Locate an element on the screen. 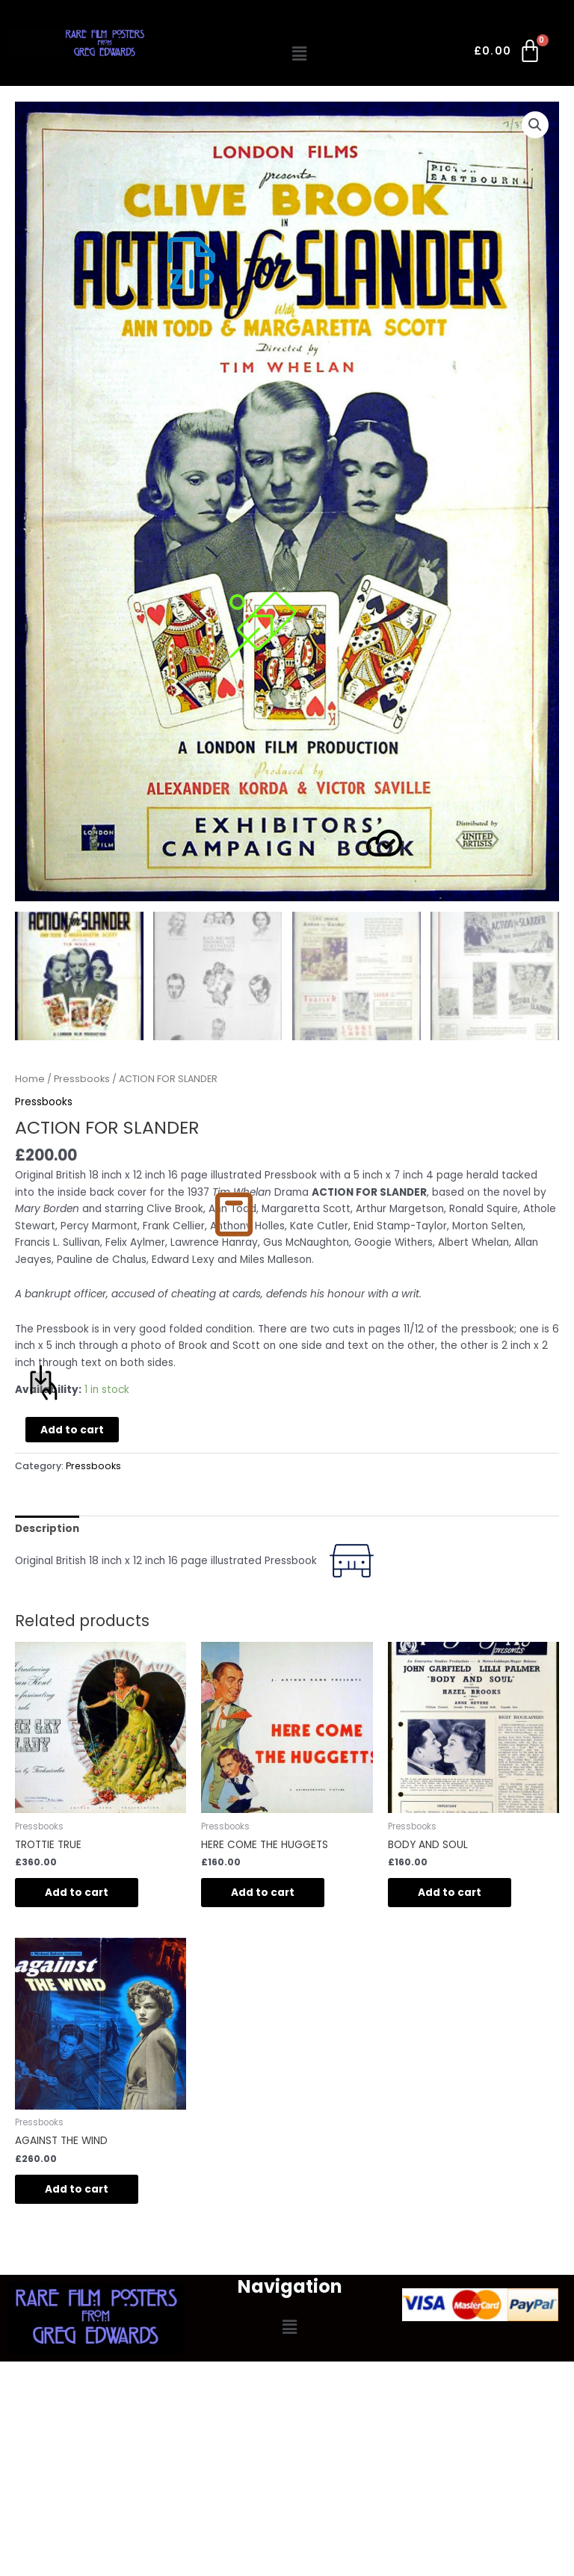  file successfully uploaded to cloud storage is located at coordinates (384, 843).